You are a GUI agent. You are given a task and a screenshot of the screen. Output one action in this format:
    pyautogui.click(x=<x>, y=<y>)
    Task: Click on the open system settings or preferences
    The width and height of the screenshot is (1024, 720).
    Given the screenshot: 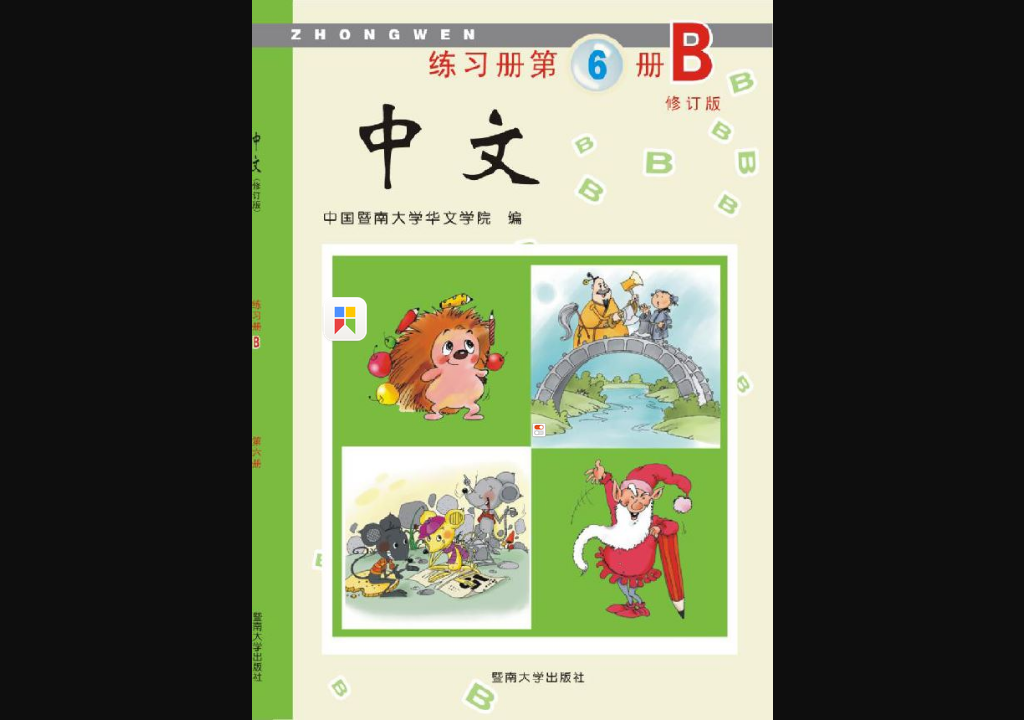 What is the action you would take?
    pyautogui.click(x=539, y=430)
    